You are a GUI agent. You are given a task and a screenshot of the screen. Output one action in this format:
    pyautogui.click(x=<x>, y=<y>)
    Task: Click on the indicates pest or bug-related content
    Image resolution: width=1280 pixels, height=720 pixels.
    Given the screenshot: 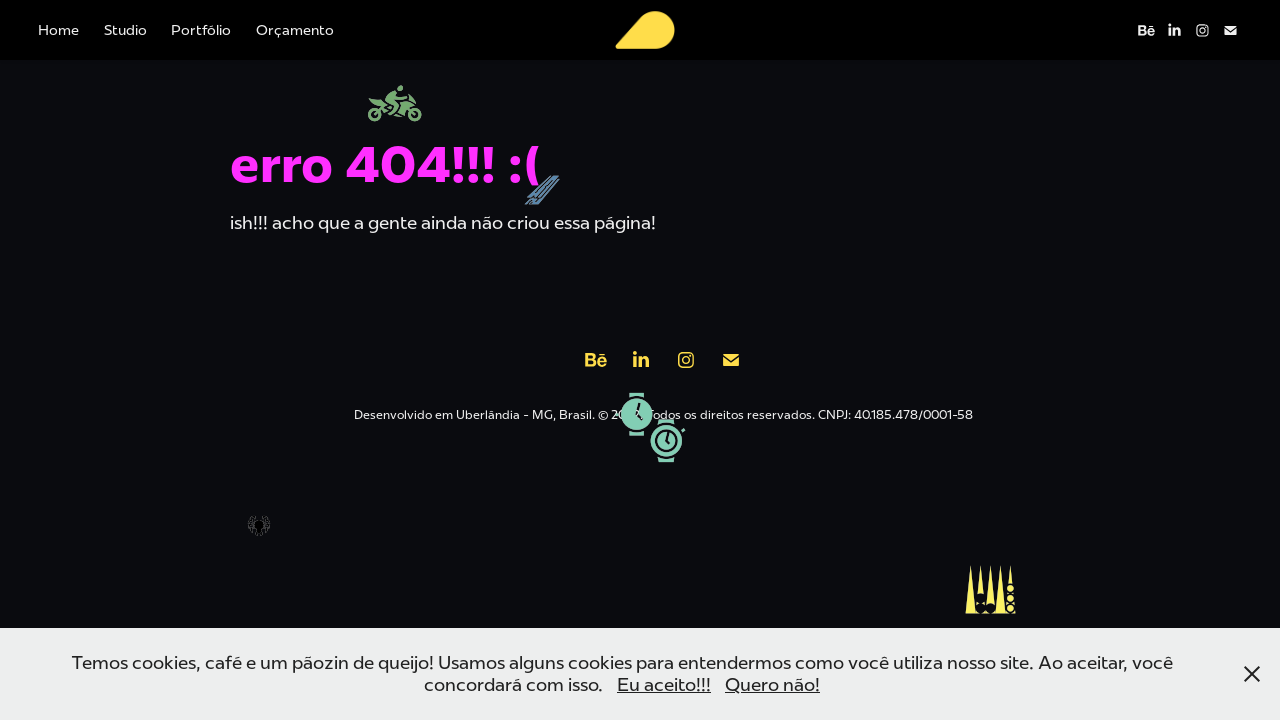 What is the action you would take?
    pyautogui.click(x=259, y=525)
    